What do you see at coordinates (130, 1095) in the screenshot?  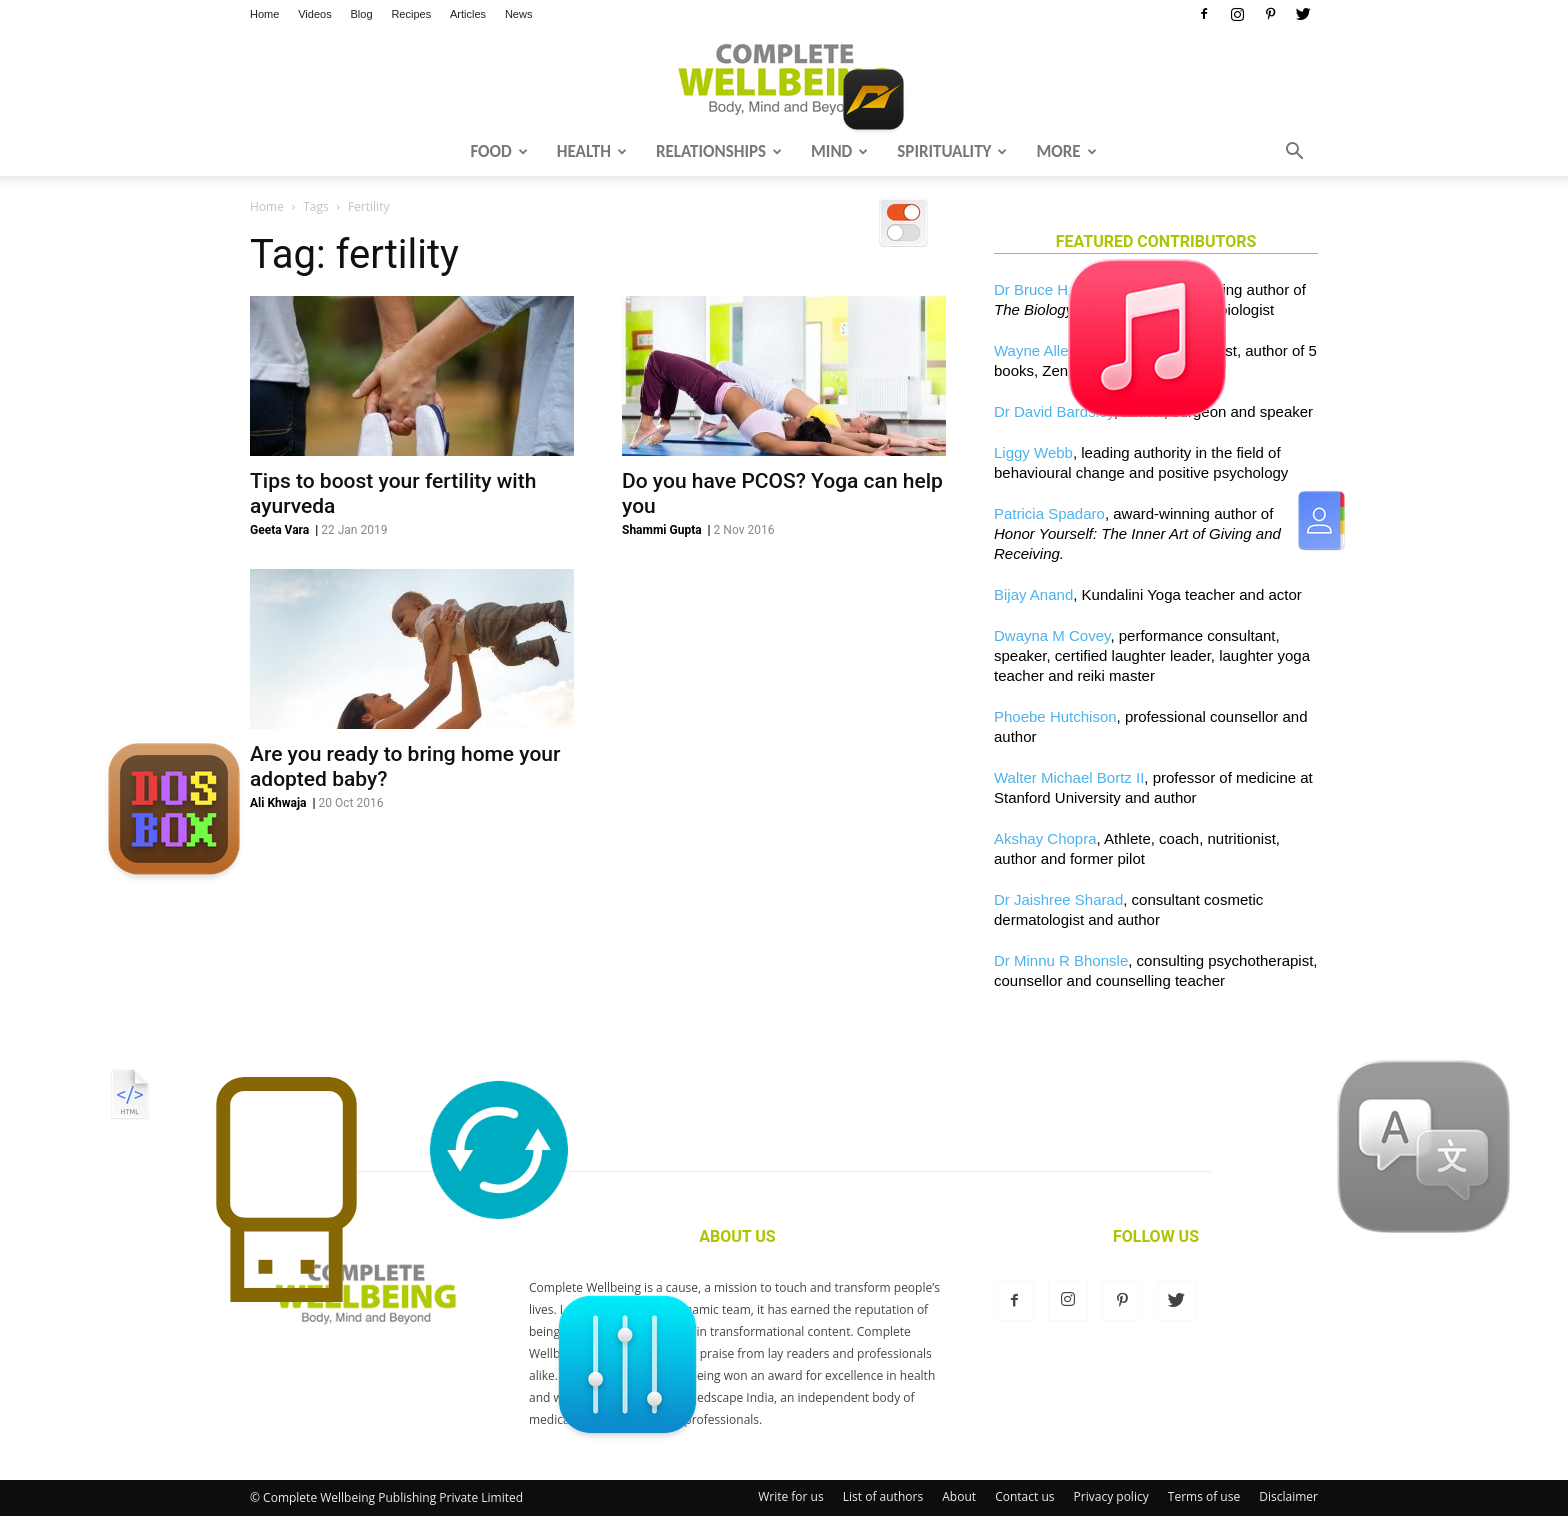 I see `an HTML document or webpage file` at bounding box center [130, 1095].